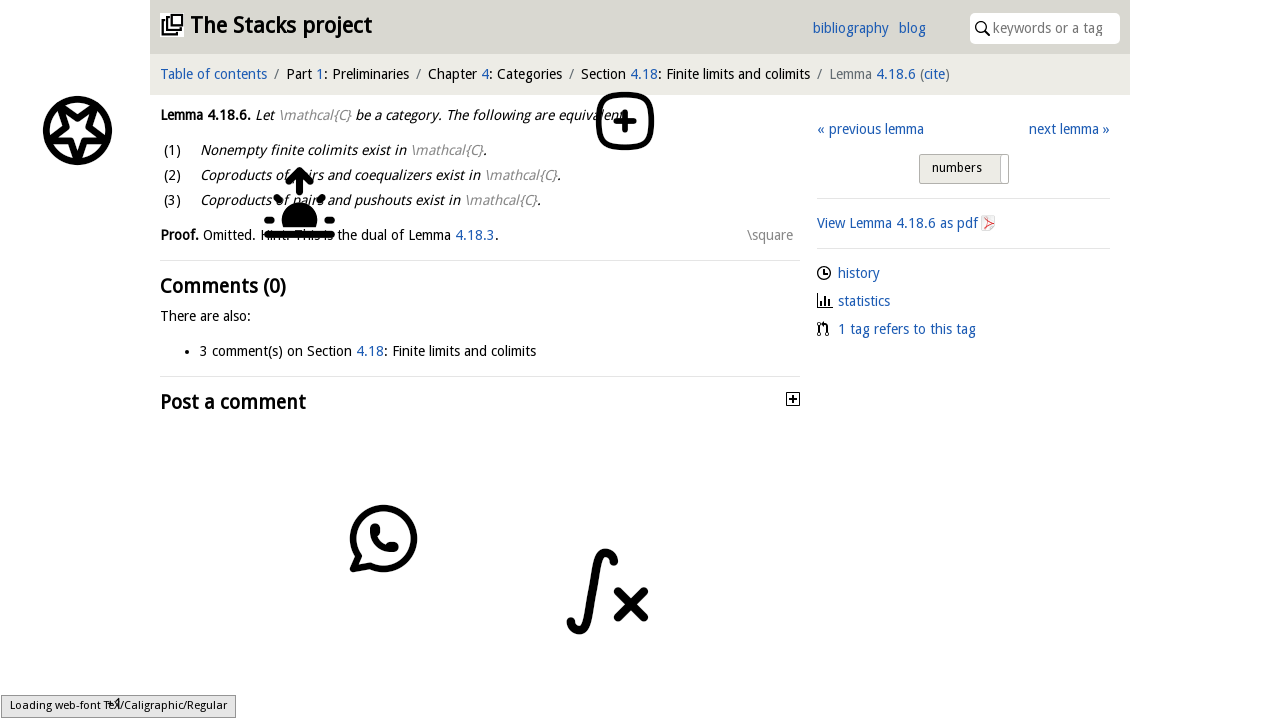 The image size is (1280, 720). Describe the element at coordinates (114, 703) in the screenshot. I see `increase exposure by one stop` at that location.